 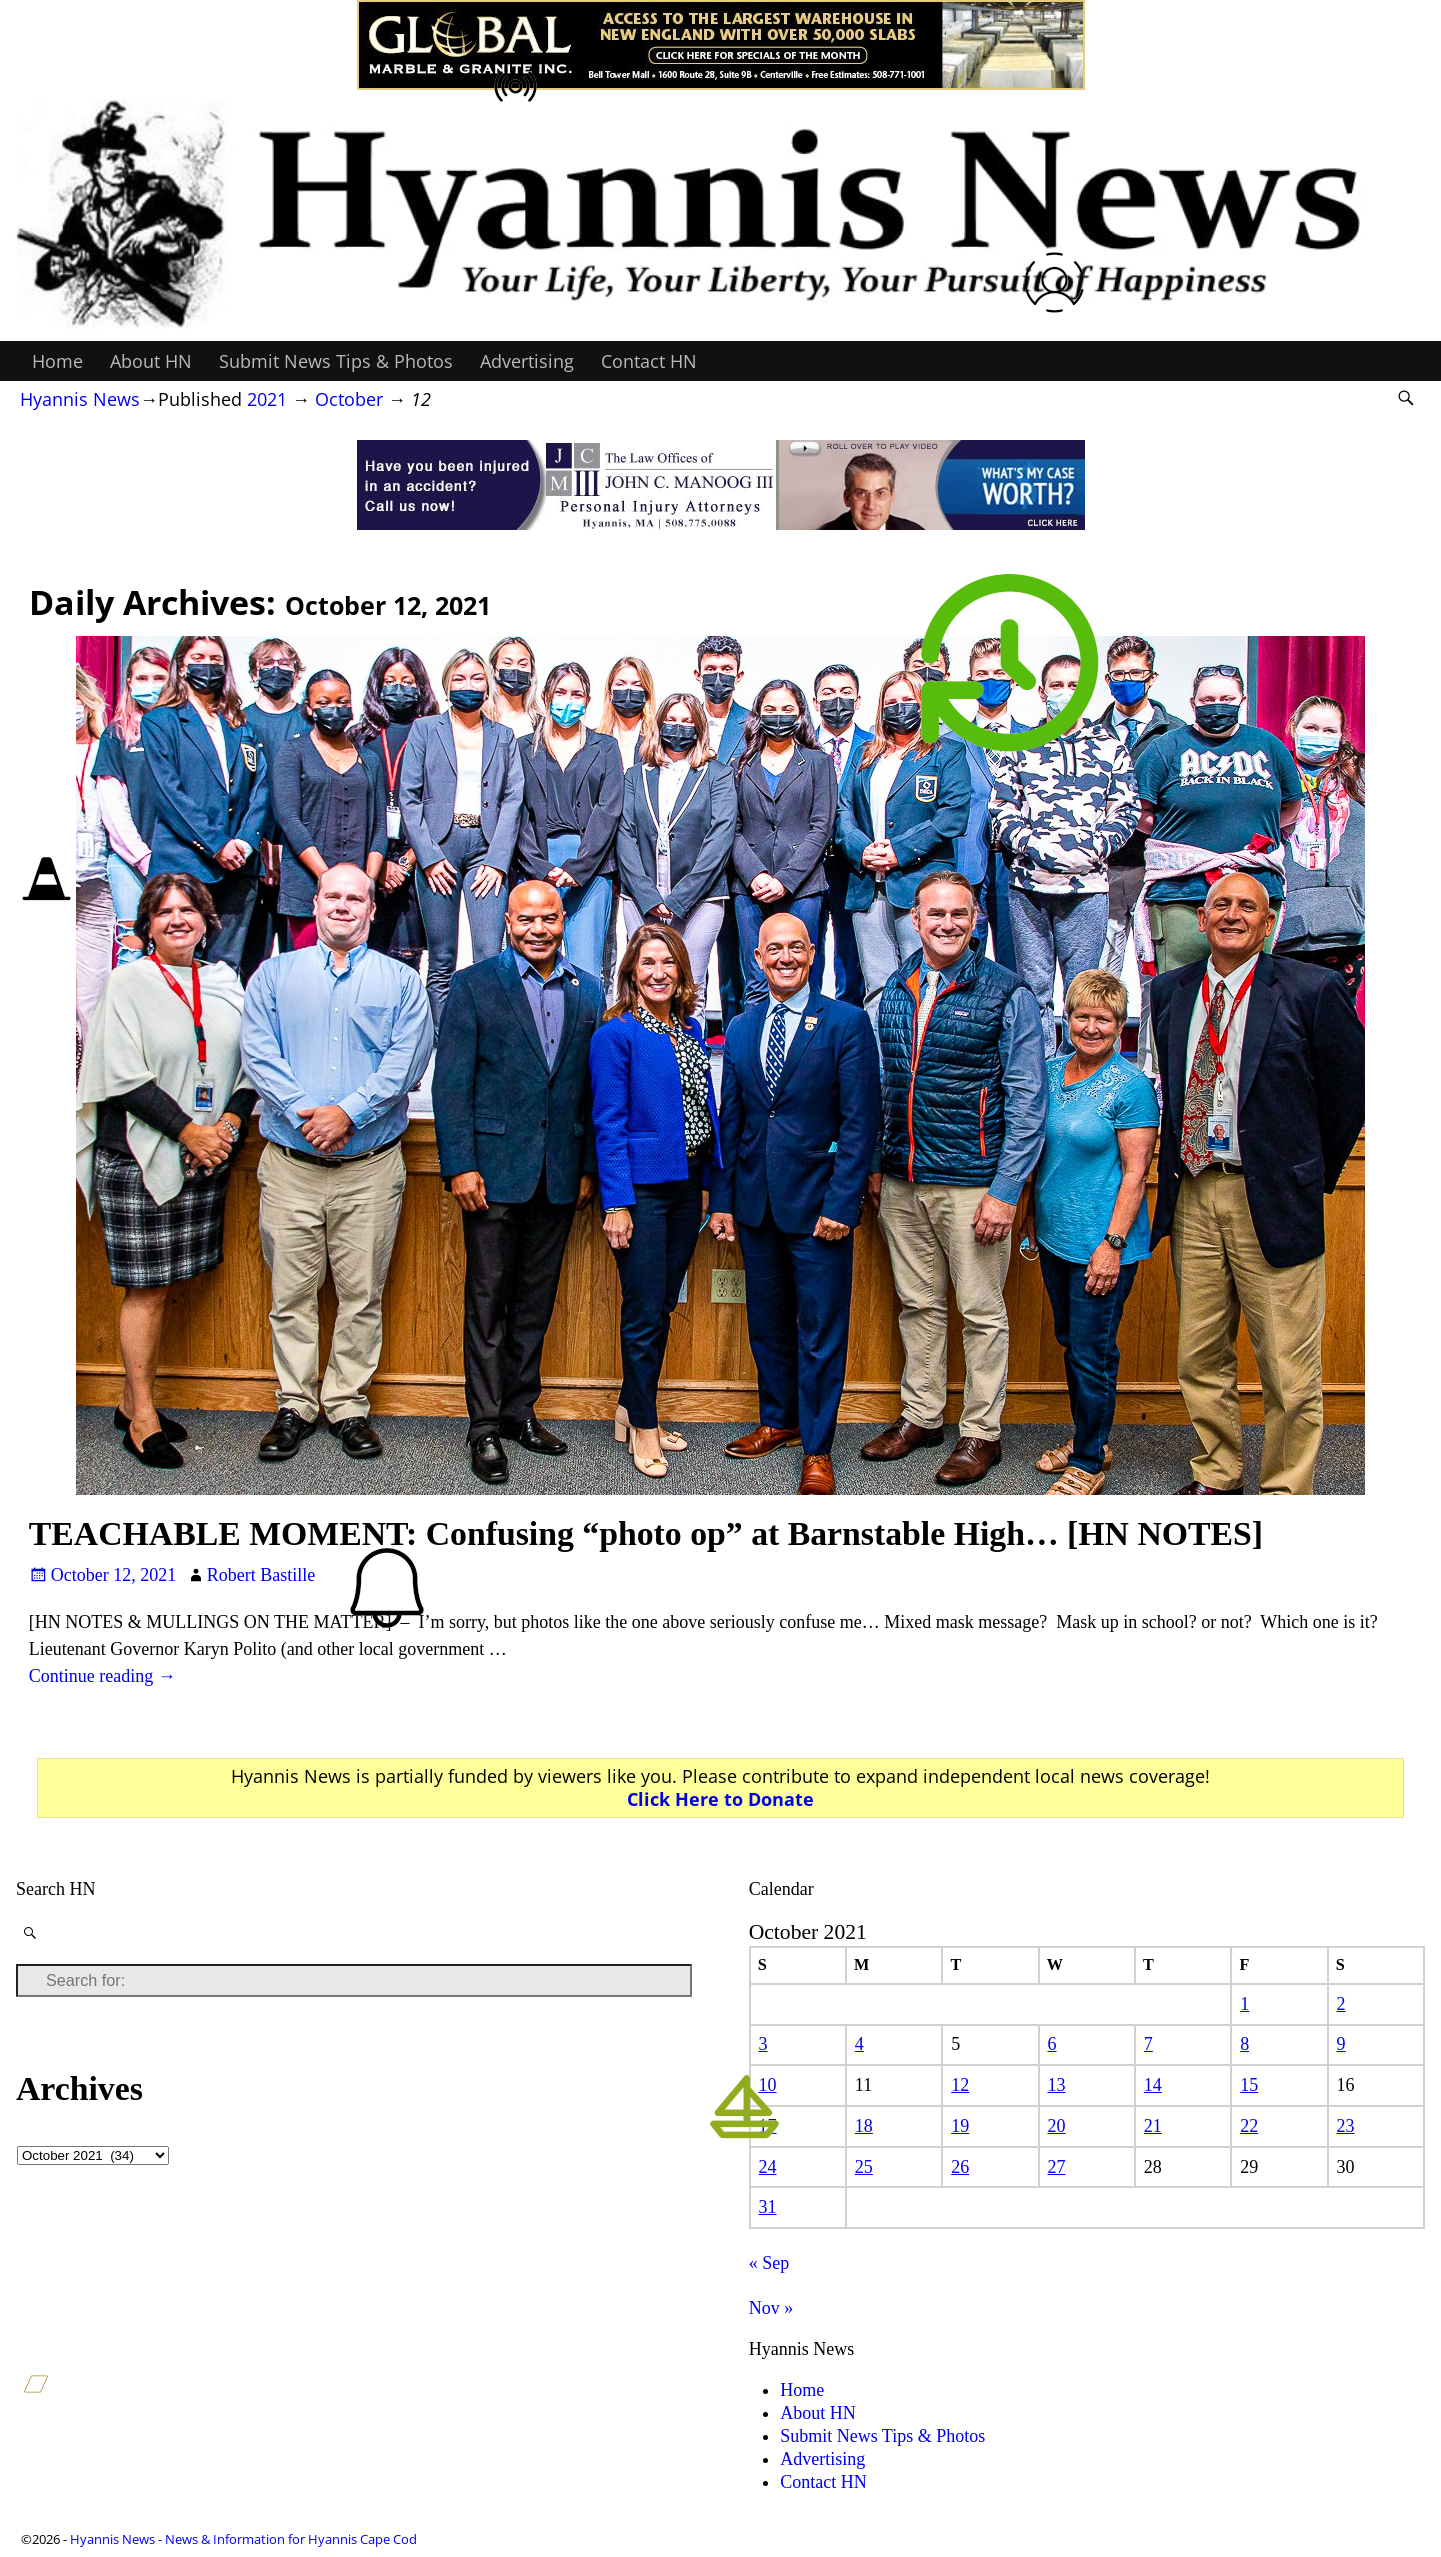 I want to click on view activity history, so click(x=1009, y=663).